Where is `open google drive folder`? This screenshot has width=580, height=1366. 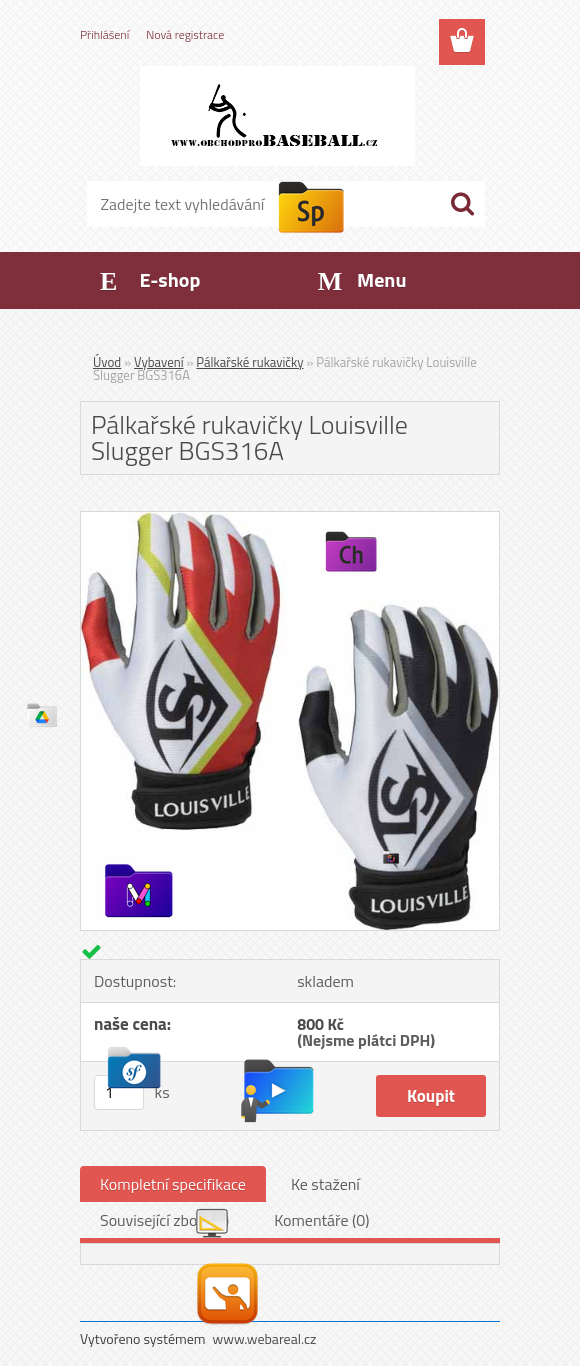
open google drive folder is located at coordinates (42, 716).